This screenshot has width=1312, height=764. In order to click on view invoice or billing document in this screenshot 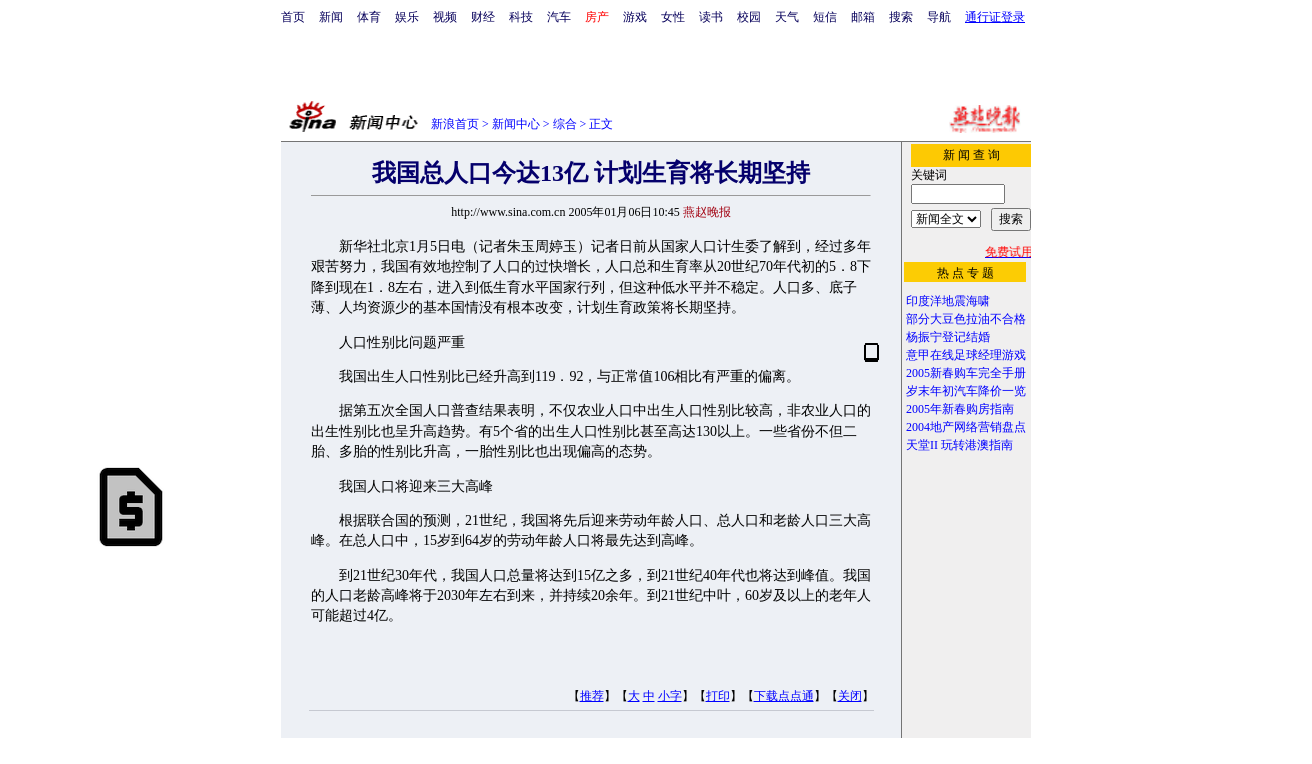, I will do `click(131, 507)`.